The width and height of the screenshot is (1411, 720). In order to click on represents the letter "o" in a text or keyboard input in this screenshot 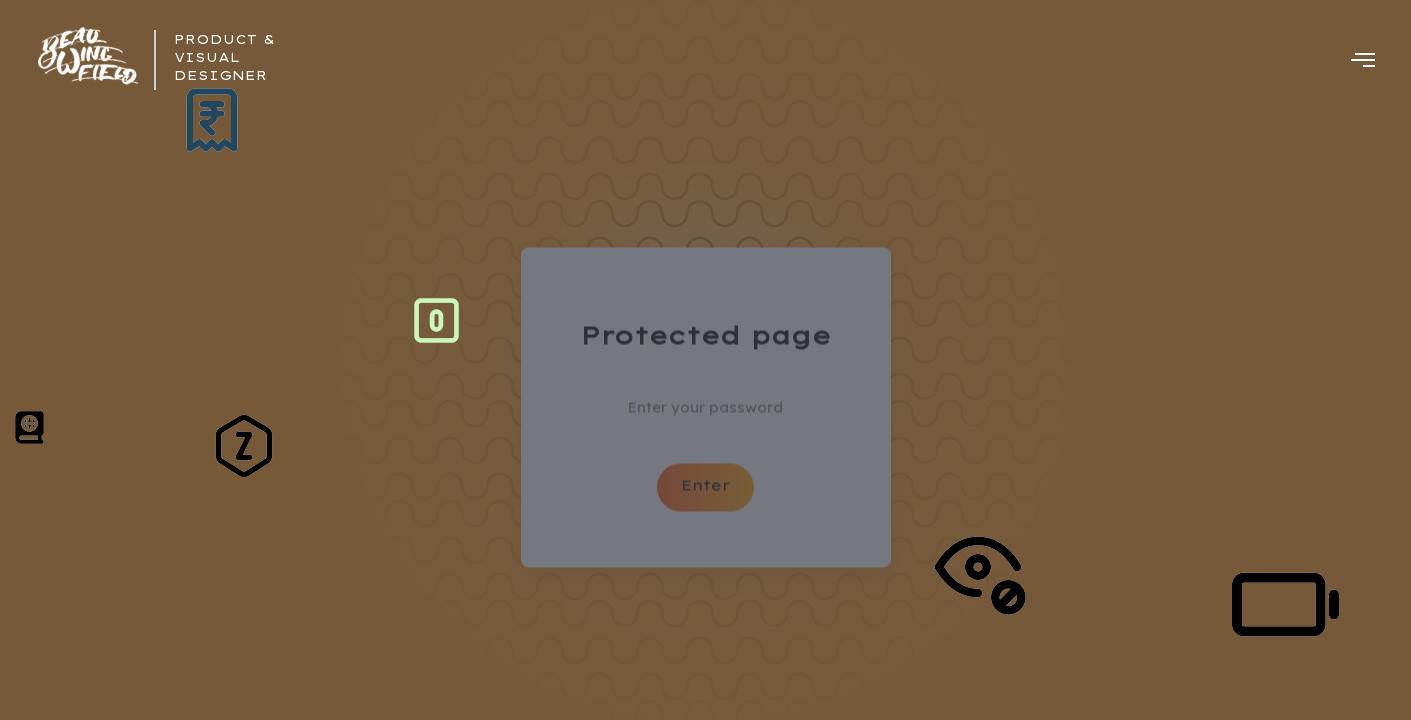, I will do `click(436, 320)`.